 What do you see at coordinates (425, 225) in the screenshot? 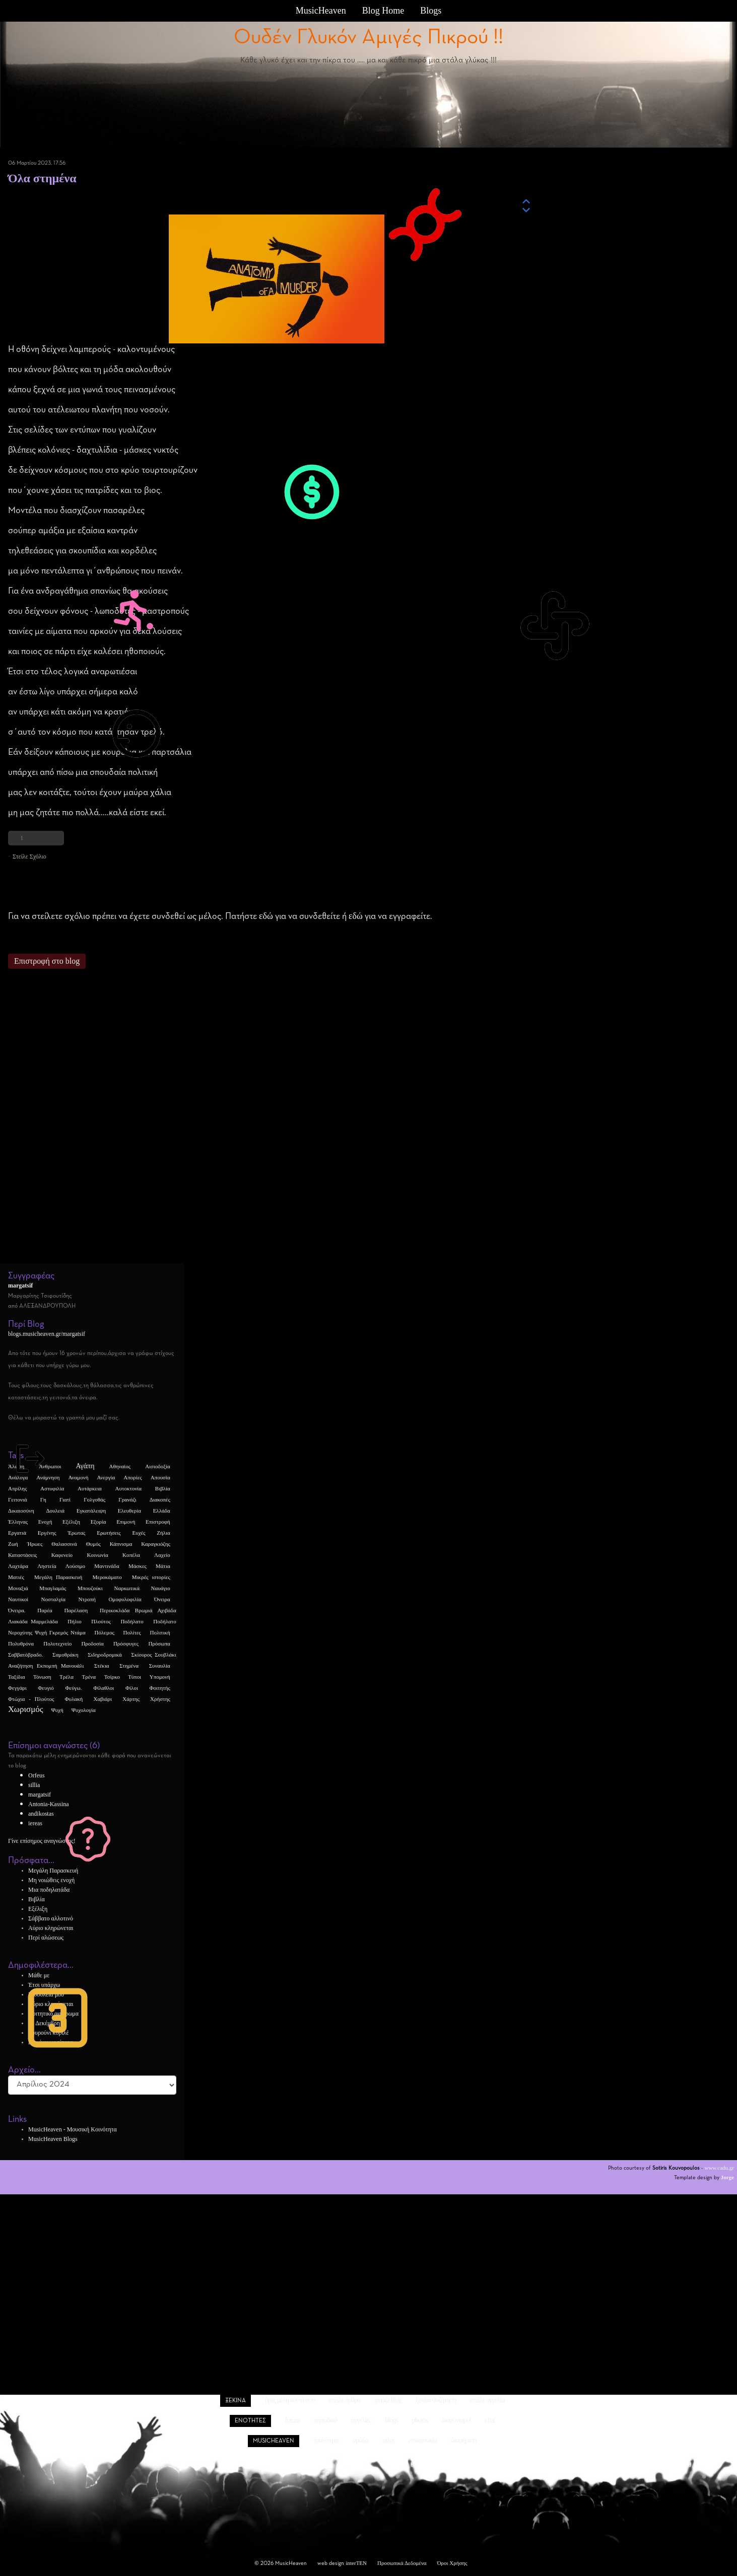
I see `access genetic or DNA-related information` at bounding box center [425, 225].